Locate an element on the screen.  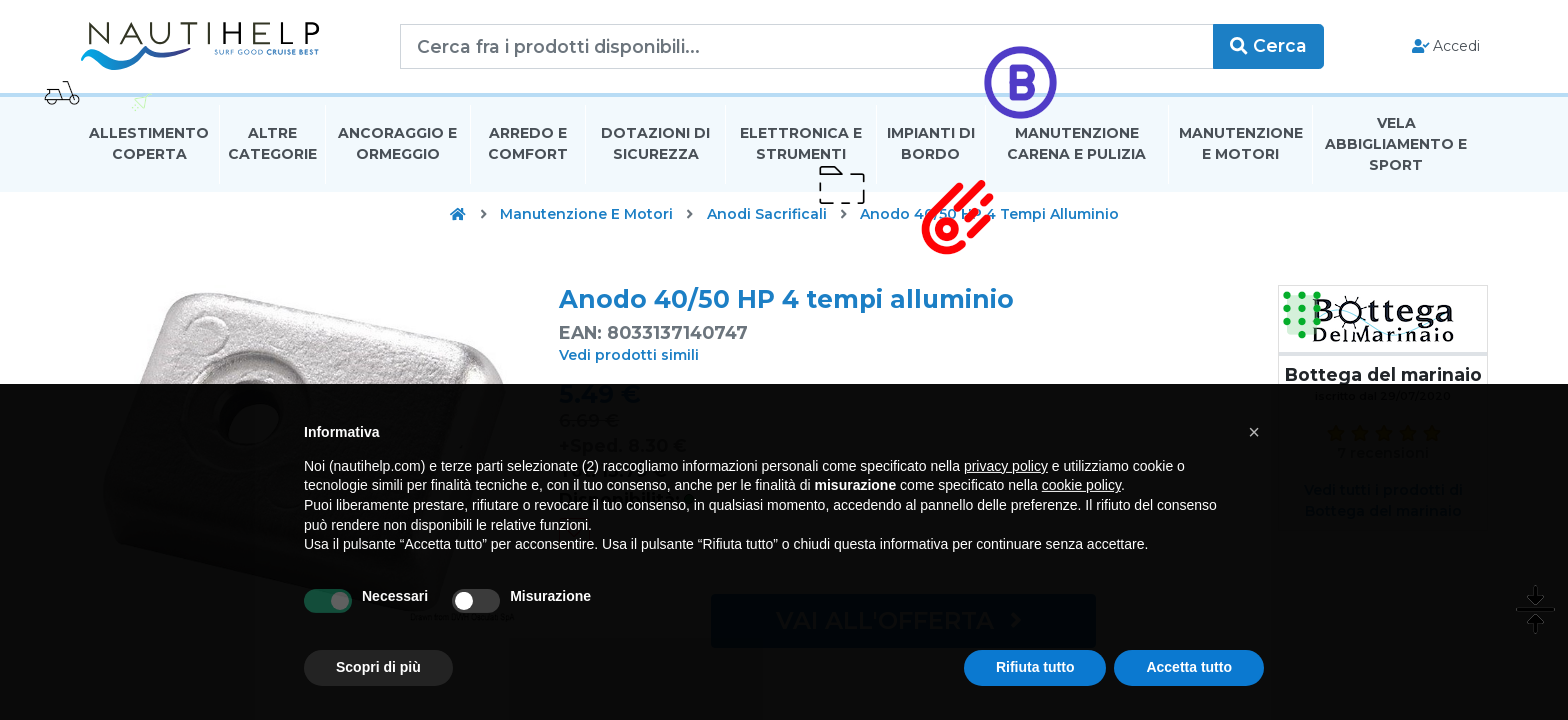
open numeric keypad for input is located at coordinates (1302, 314).